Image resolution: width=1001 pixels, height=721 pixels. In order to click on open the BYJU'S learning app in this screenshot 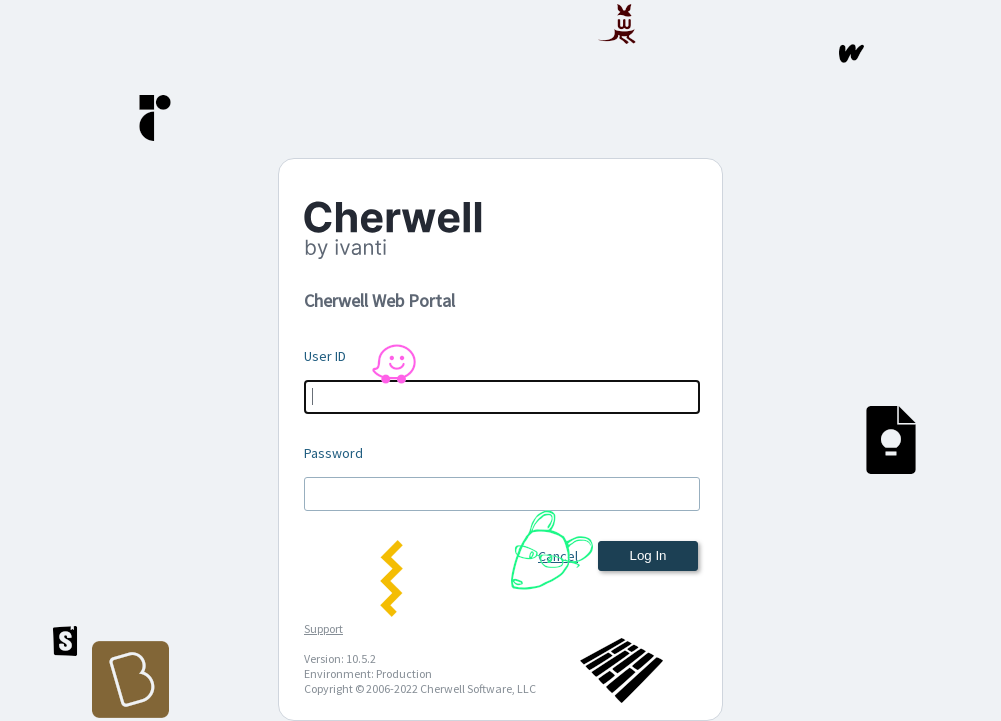, I will do `click(130, 679)`.